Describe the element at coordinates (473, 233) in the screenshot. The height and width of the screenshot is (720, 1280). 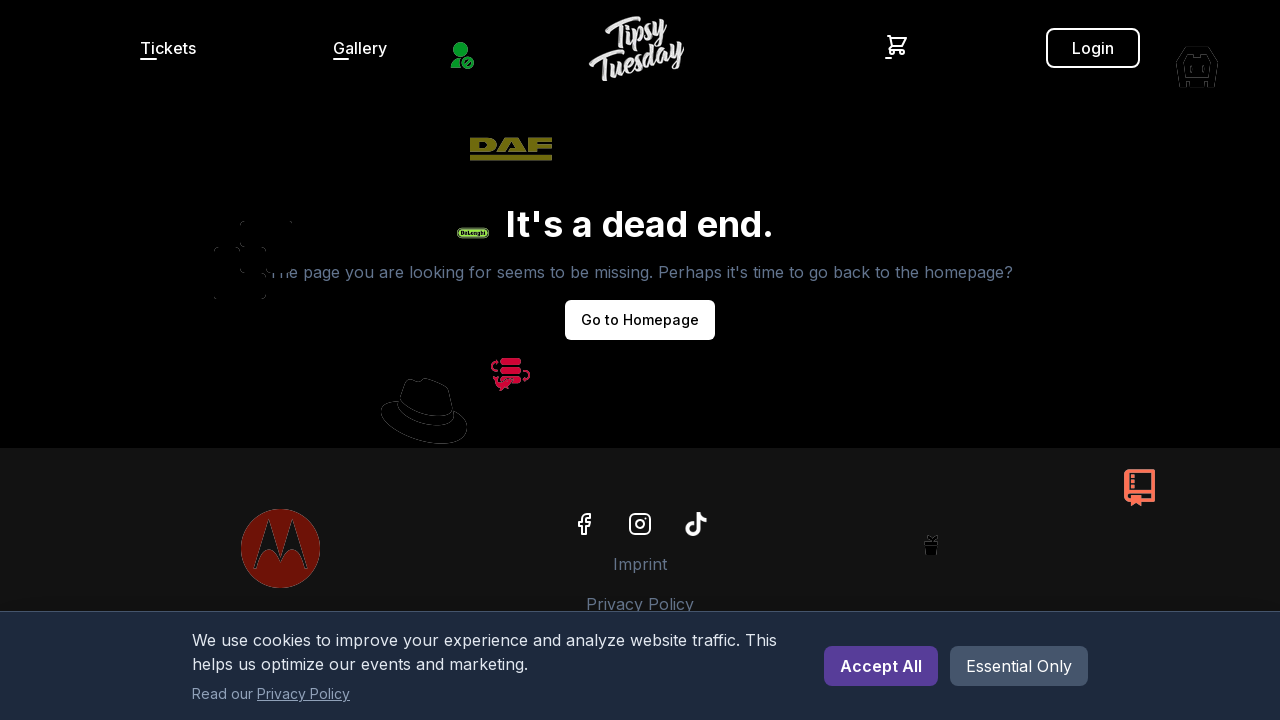
I see `De'Longhi brand logo` at that location.